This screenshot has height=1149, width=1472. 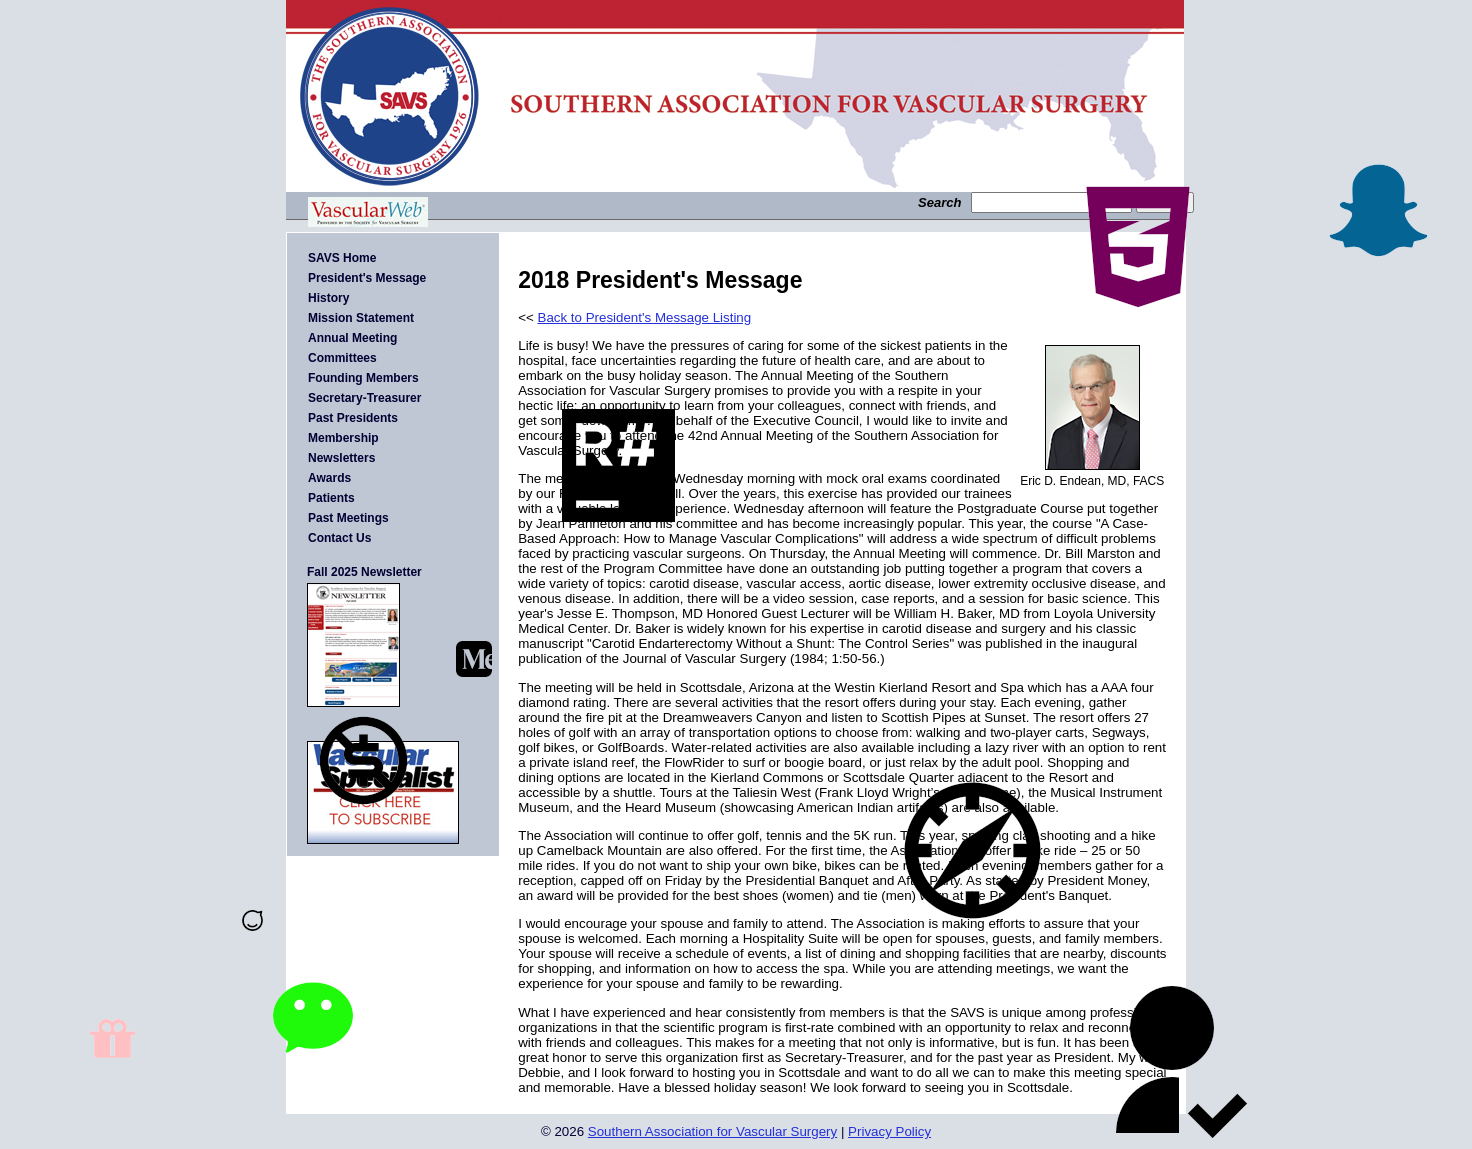 What do you see at coordinates (313, 1016) in the screenshot?
I see `open wechat messaging app` at bounding box center [313, 1016].